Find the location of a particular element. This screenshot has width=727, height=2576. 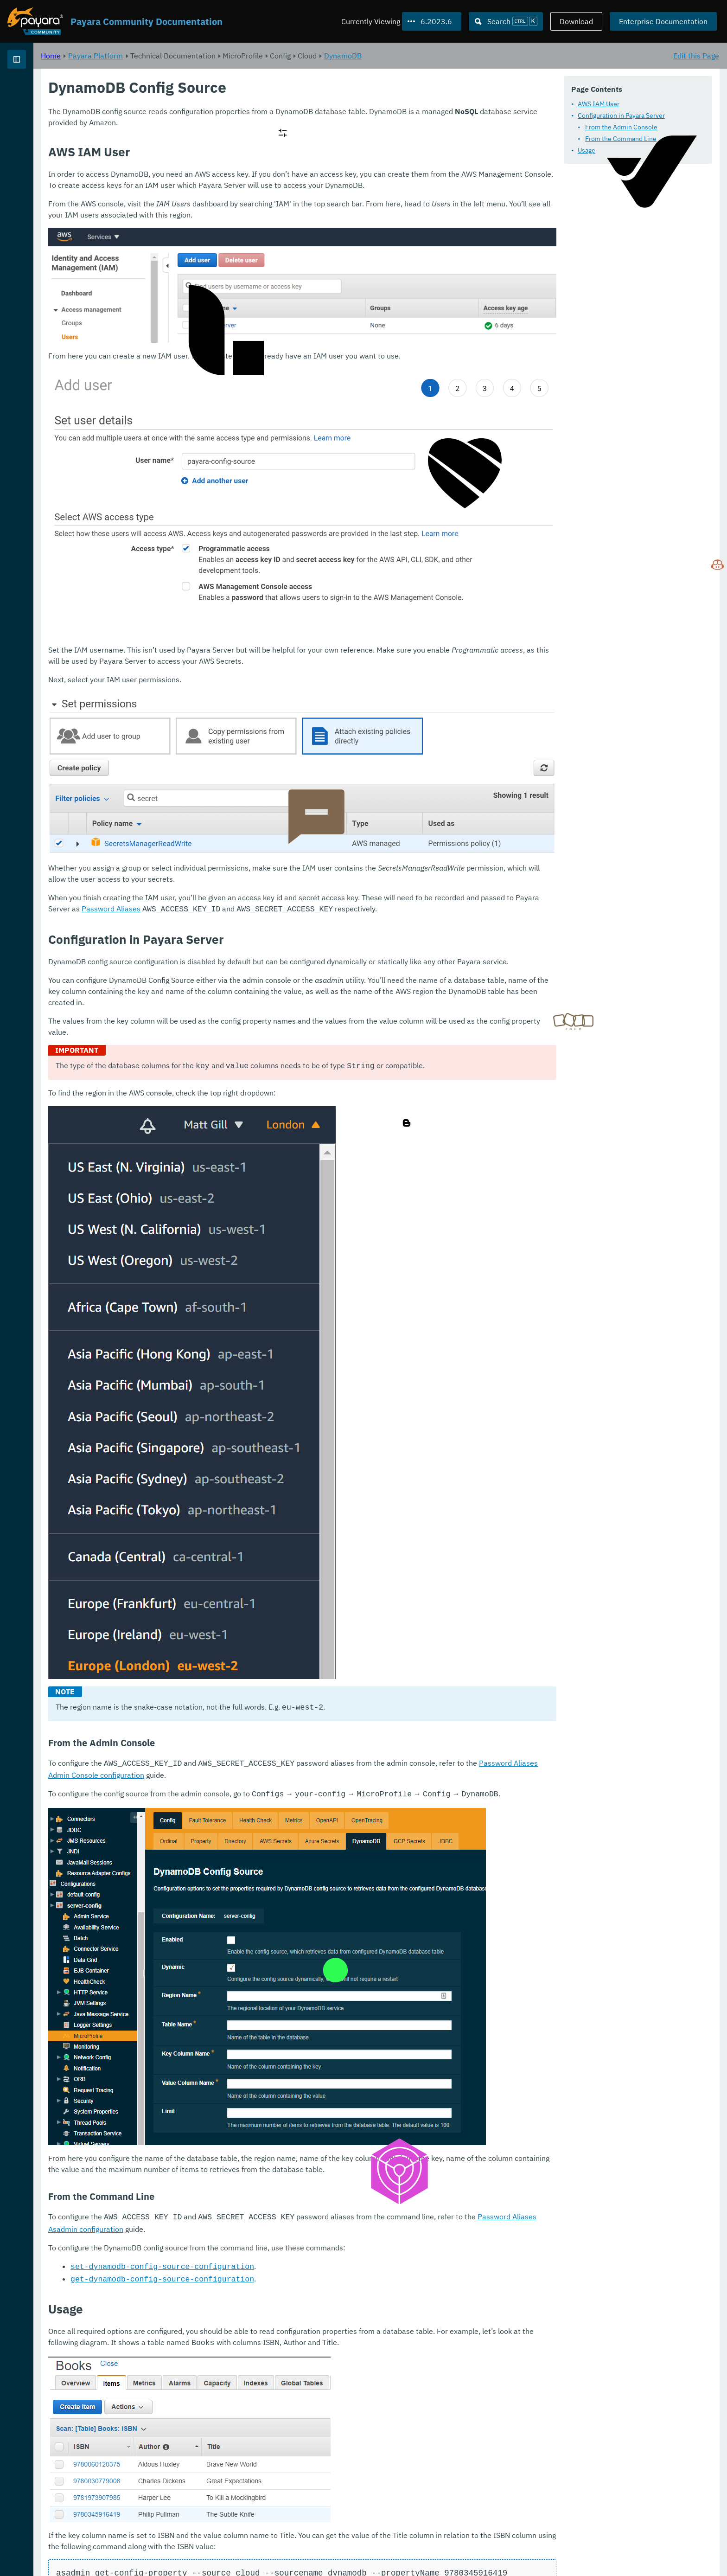

open the Headspace meditation app is located at coordinates (335, 1970).